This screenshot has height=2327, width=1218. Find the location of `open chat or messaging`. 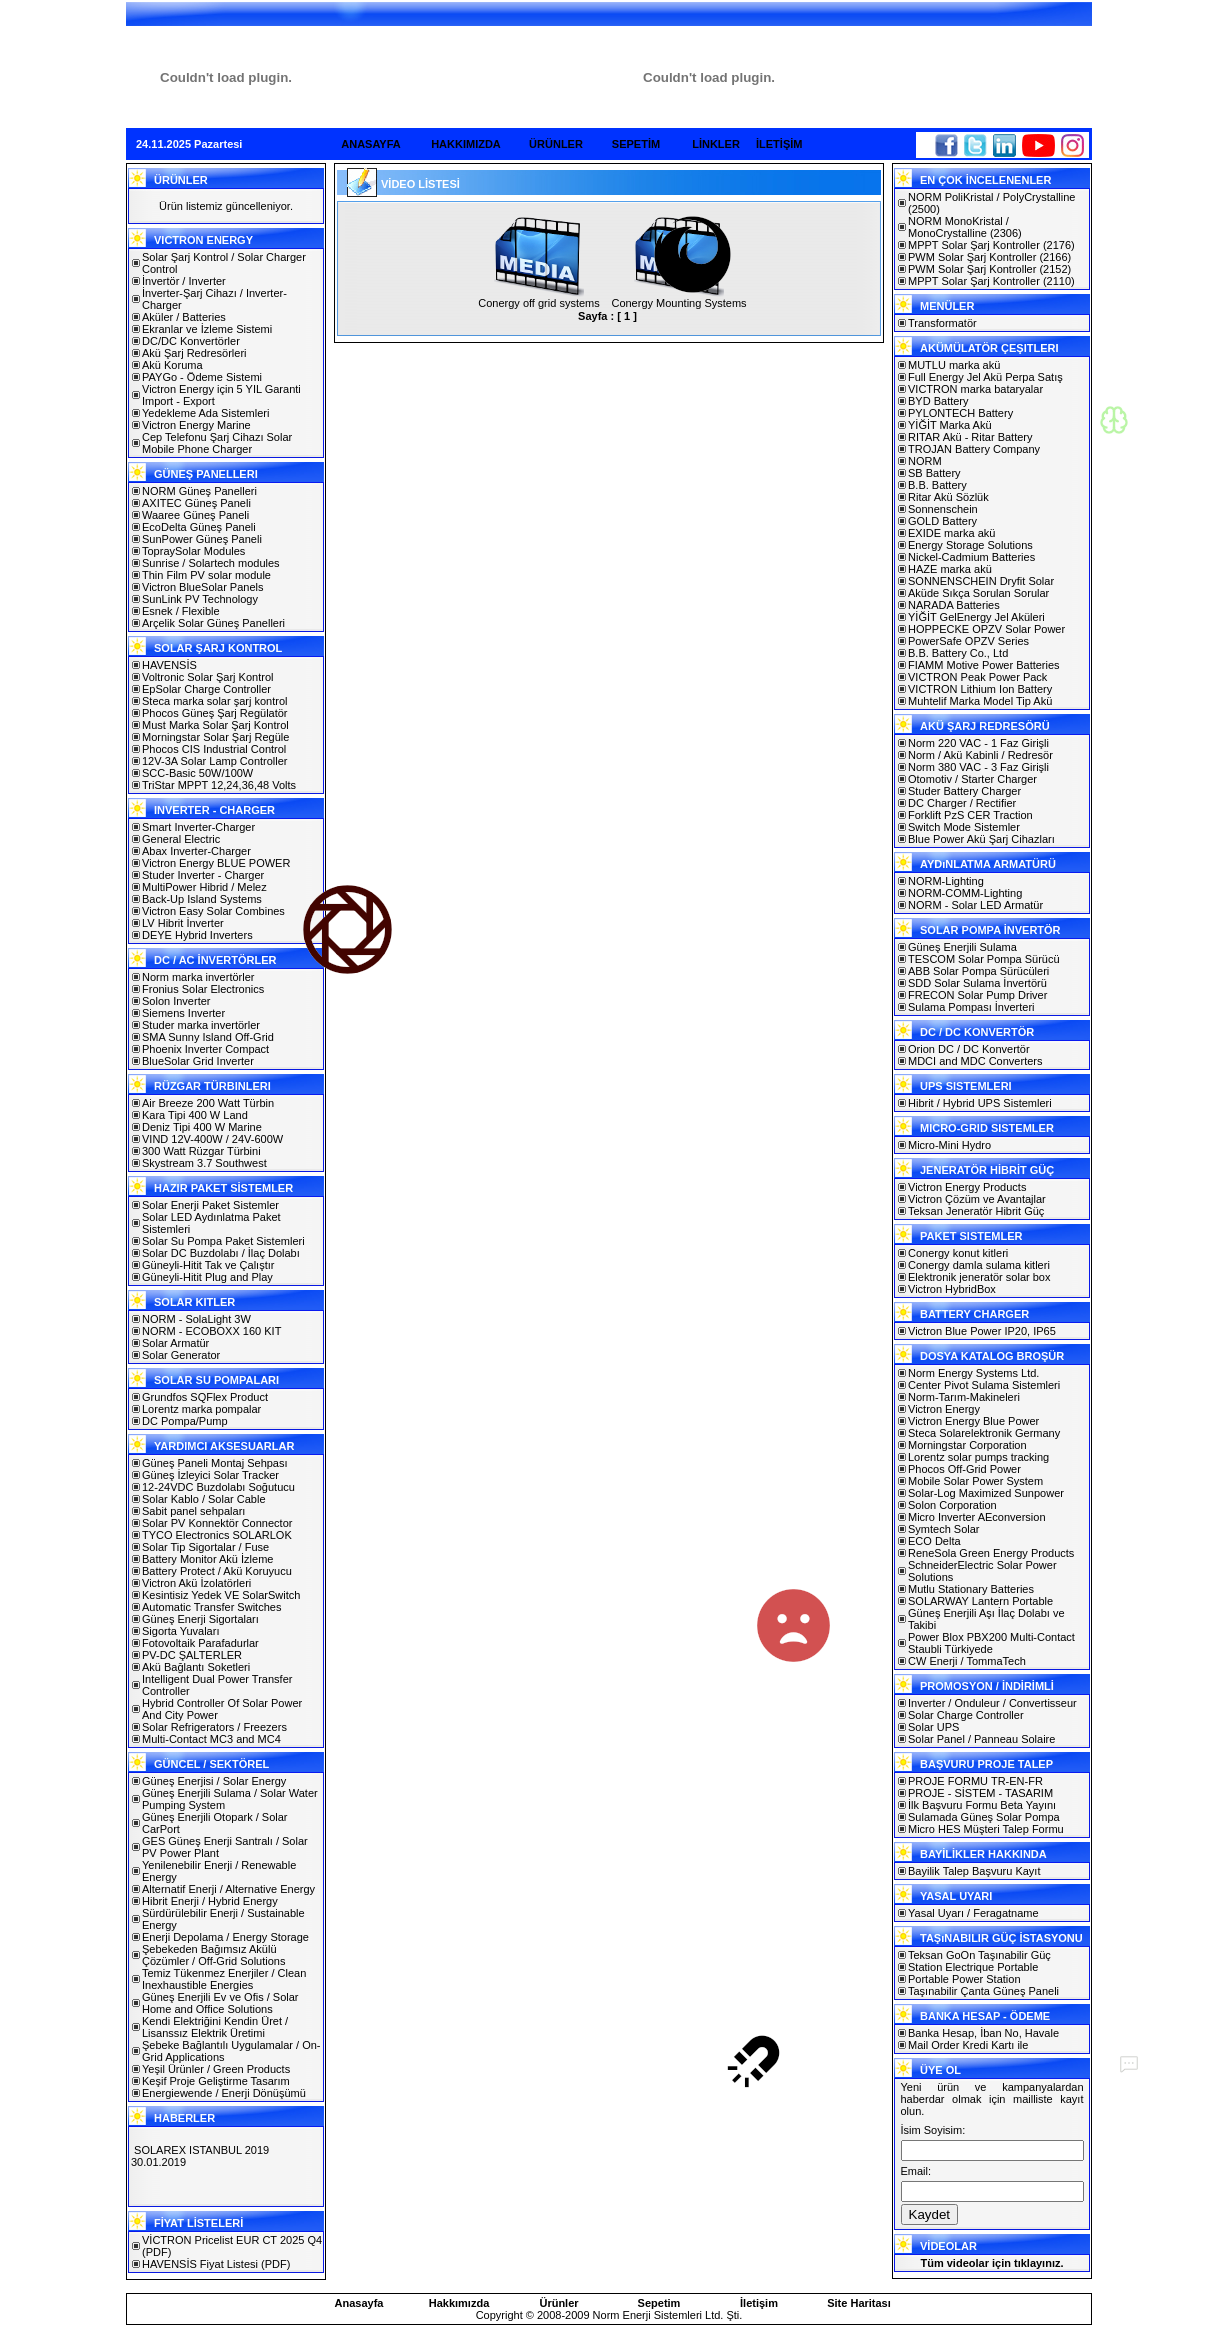

open chat or messaging is located at coordinates (1129, 2063).